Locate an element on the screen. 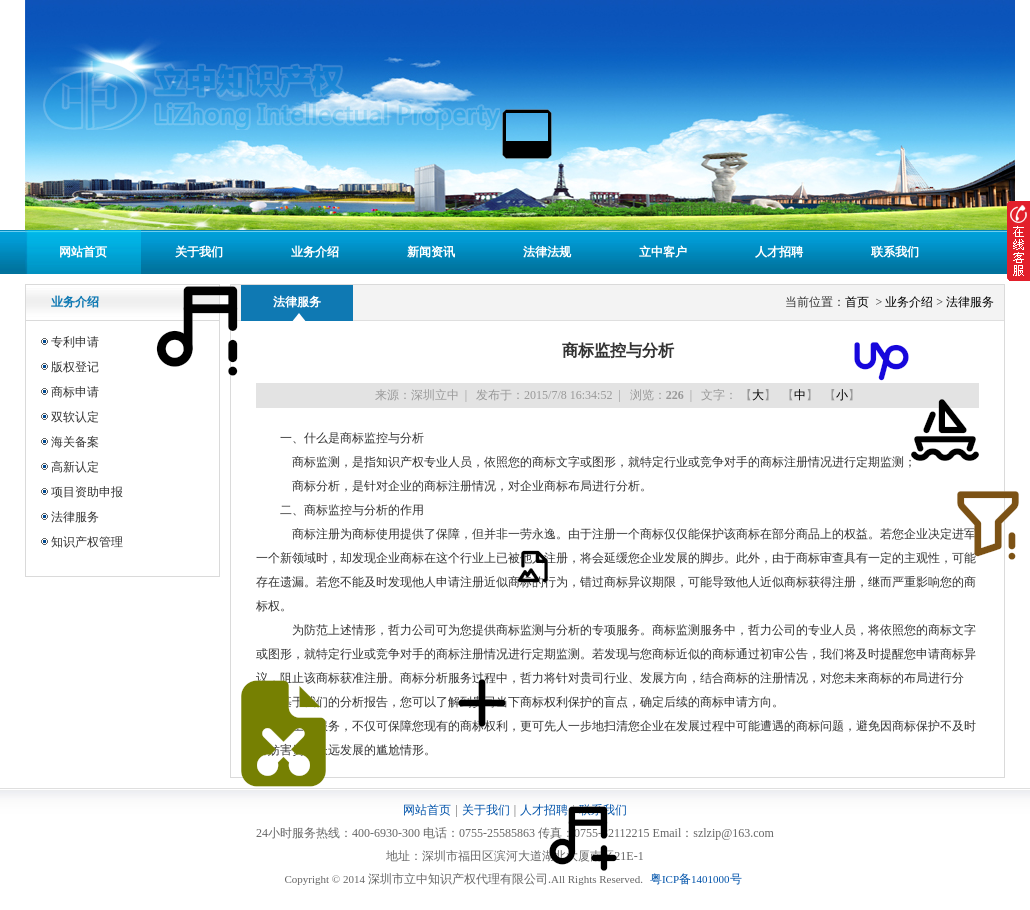 This screenshot has height=910, width=1030. cut or trim a document is located at coordinates (283, 733).